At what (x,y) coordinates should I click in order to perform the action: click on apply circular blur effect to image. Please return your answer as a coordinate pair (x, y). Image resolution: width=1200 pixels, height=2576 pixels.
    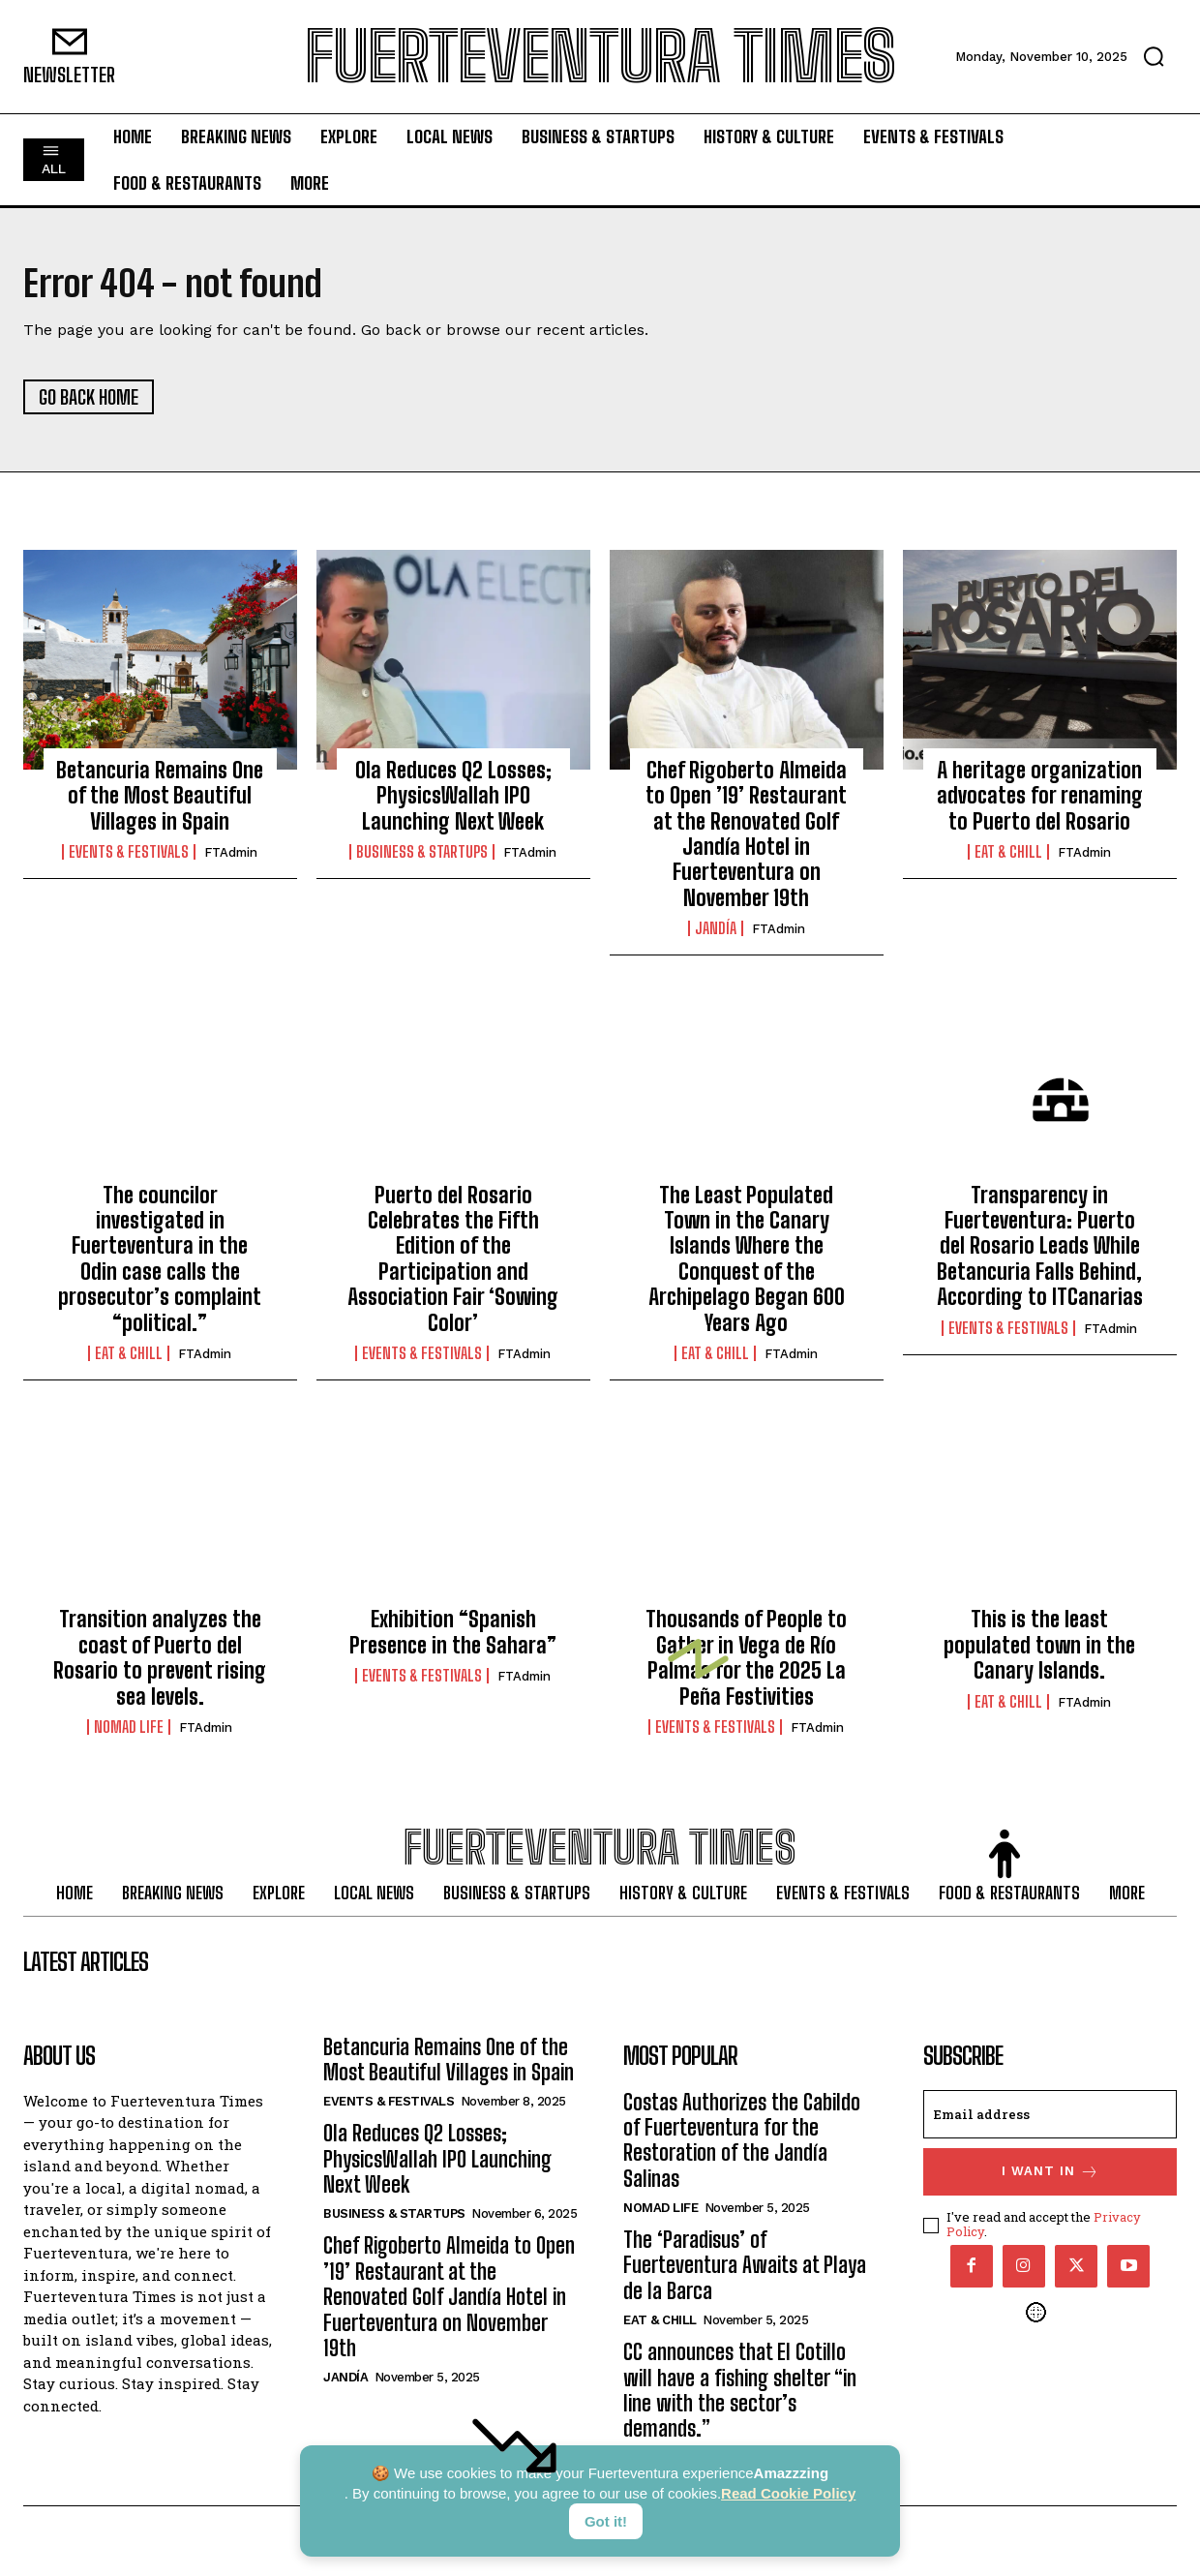
    Looking at the image, I should click on (1035, 2312).